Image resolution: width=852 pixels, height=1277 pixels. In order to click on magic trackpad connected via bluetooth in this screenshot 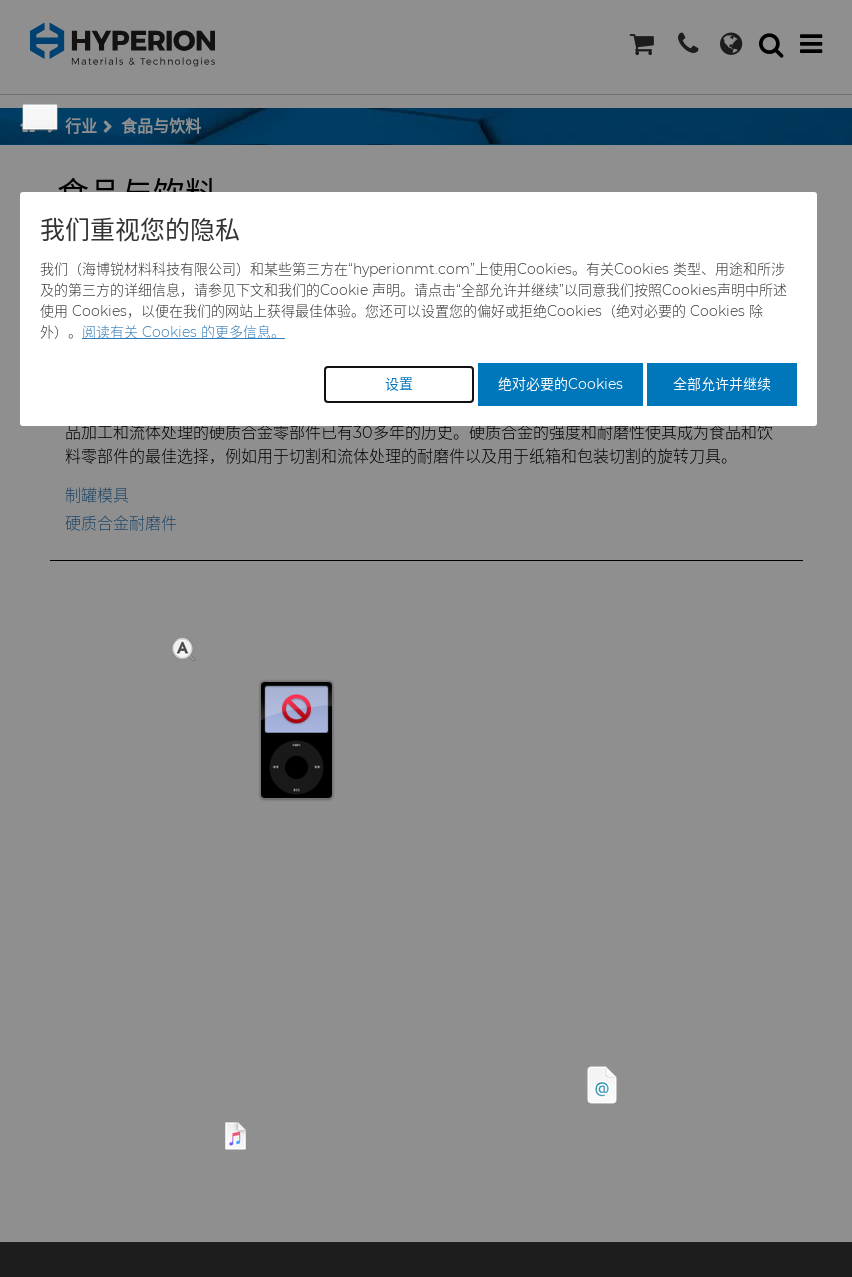, I will do `click(40, 117)`.